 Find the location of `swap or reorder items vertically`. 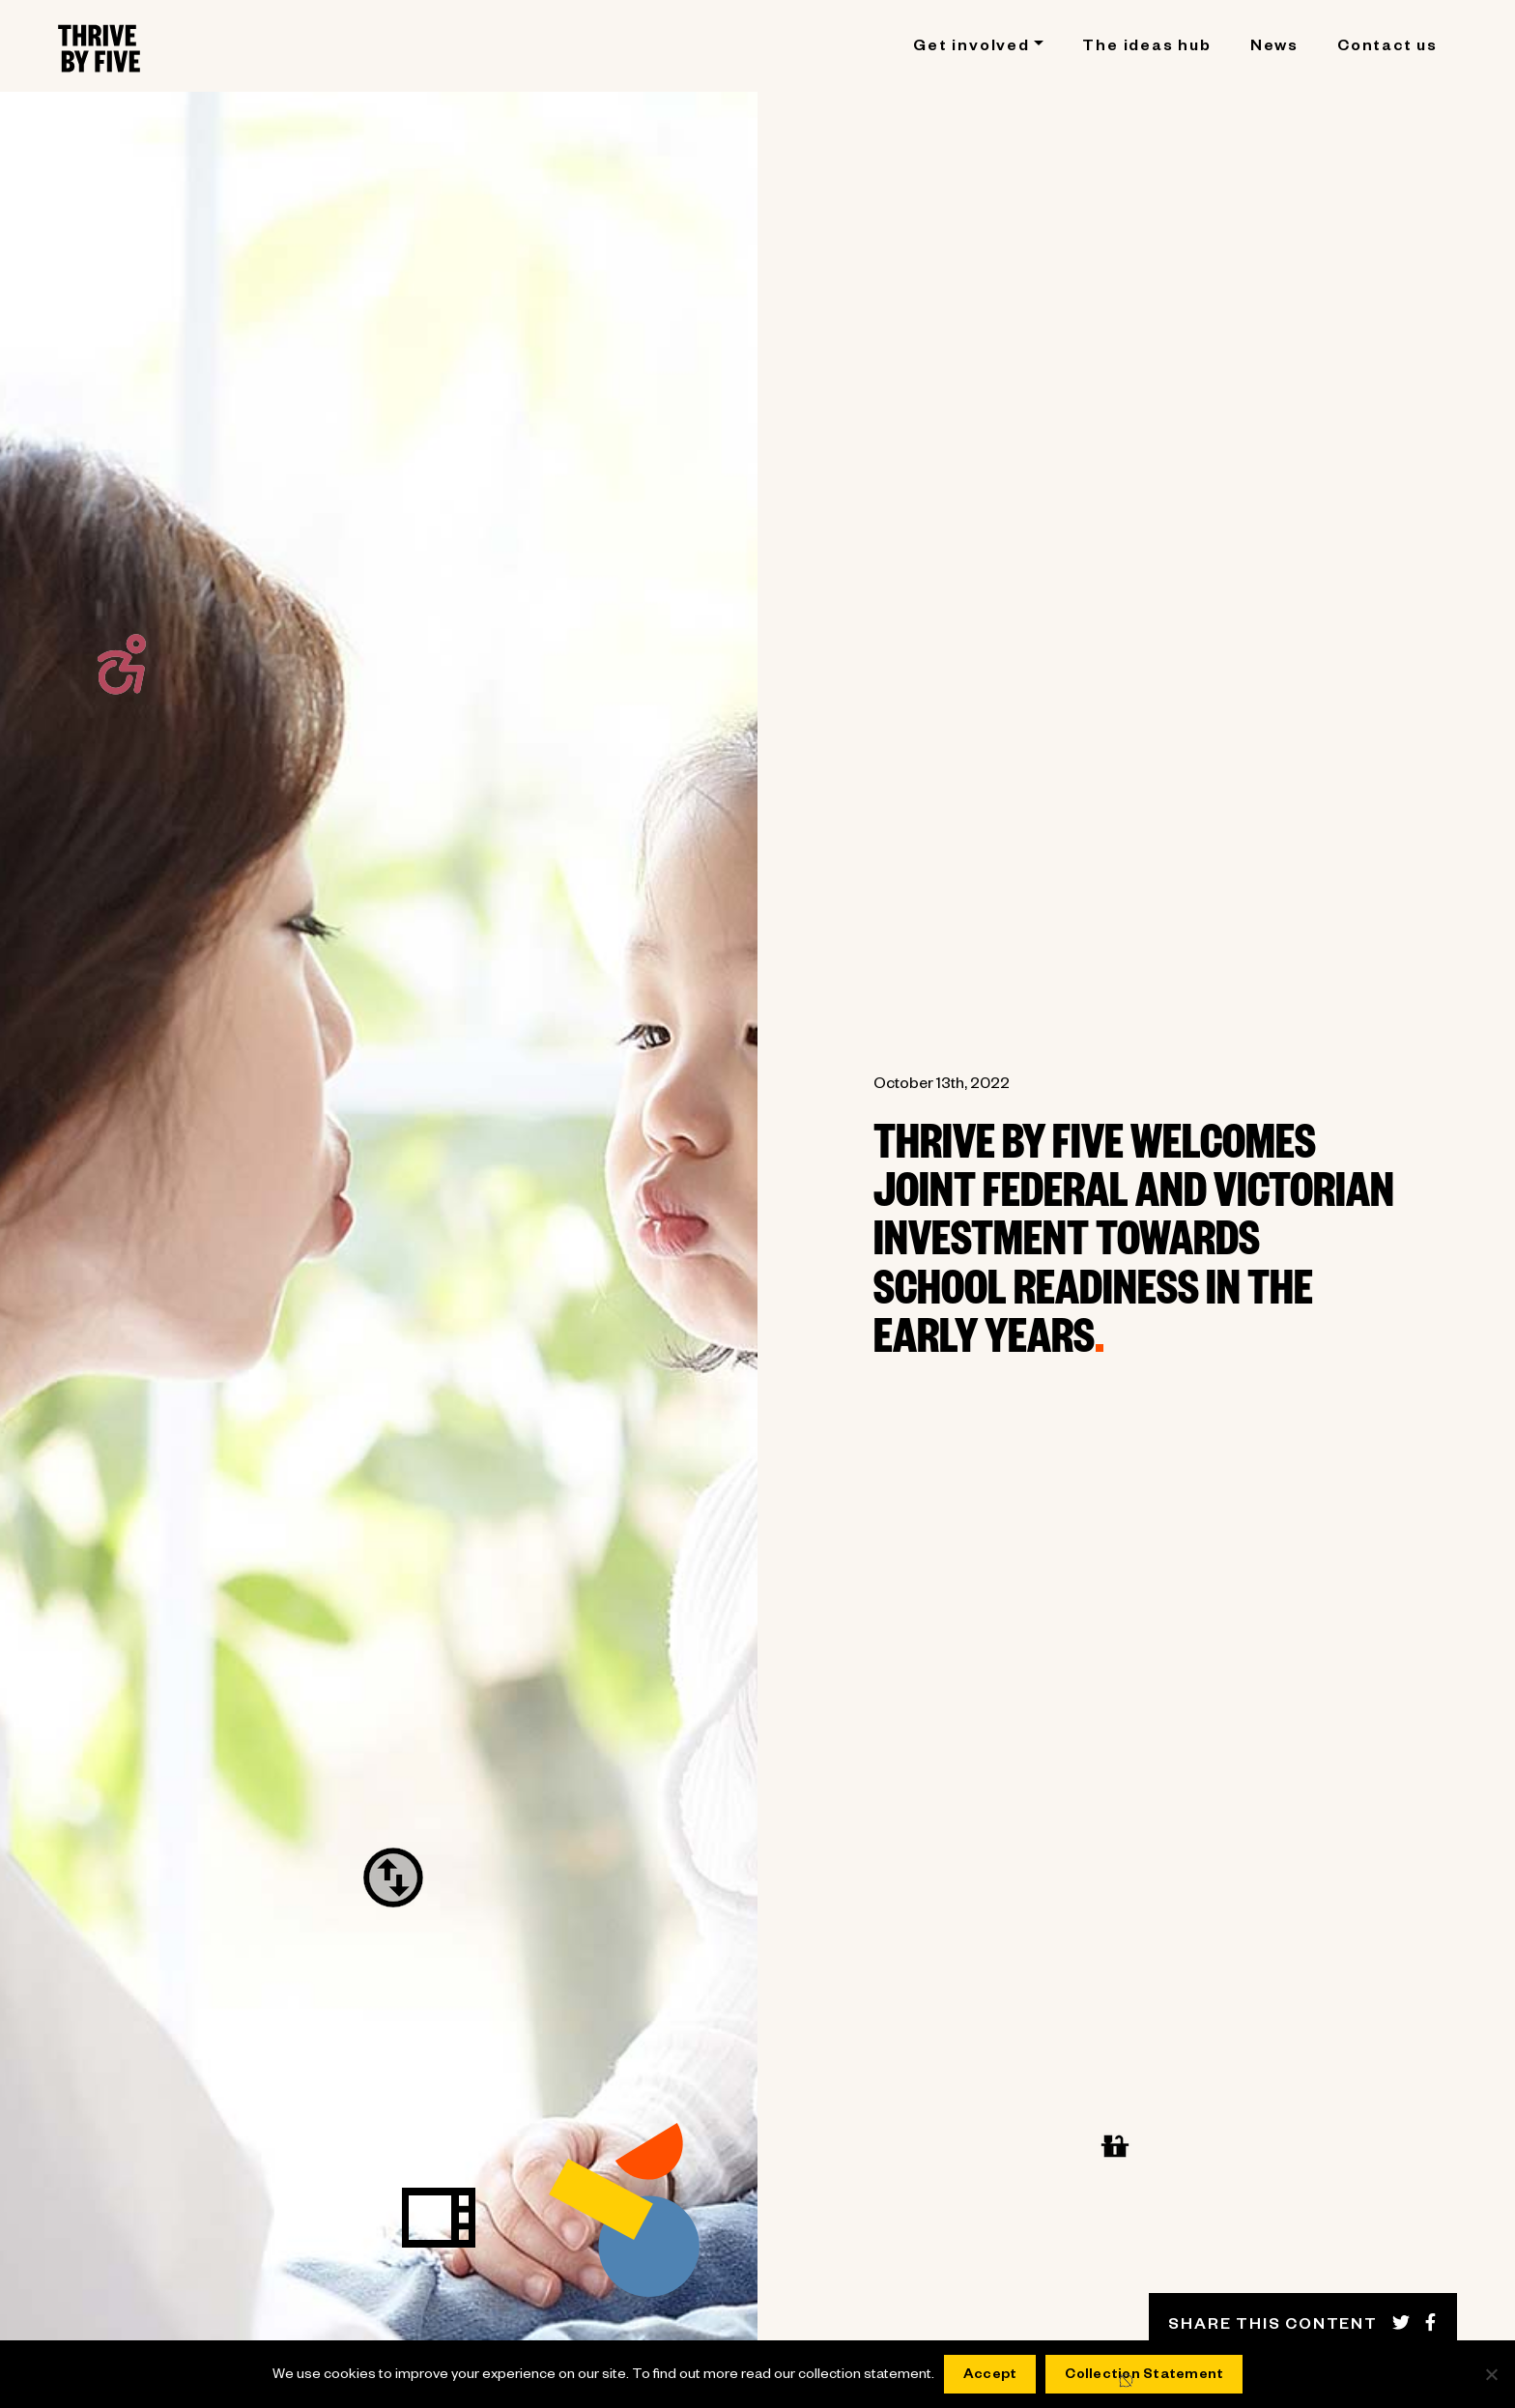

swap or reorder items vertically is located at coordinates (393, 1878).